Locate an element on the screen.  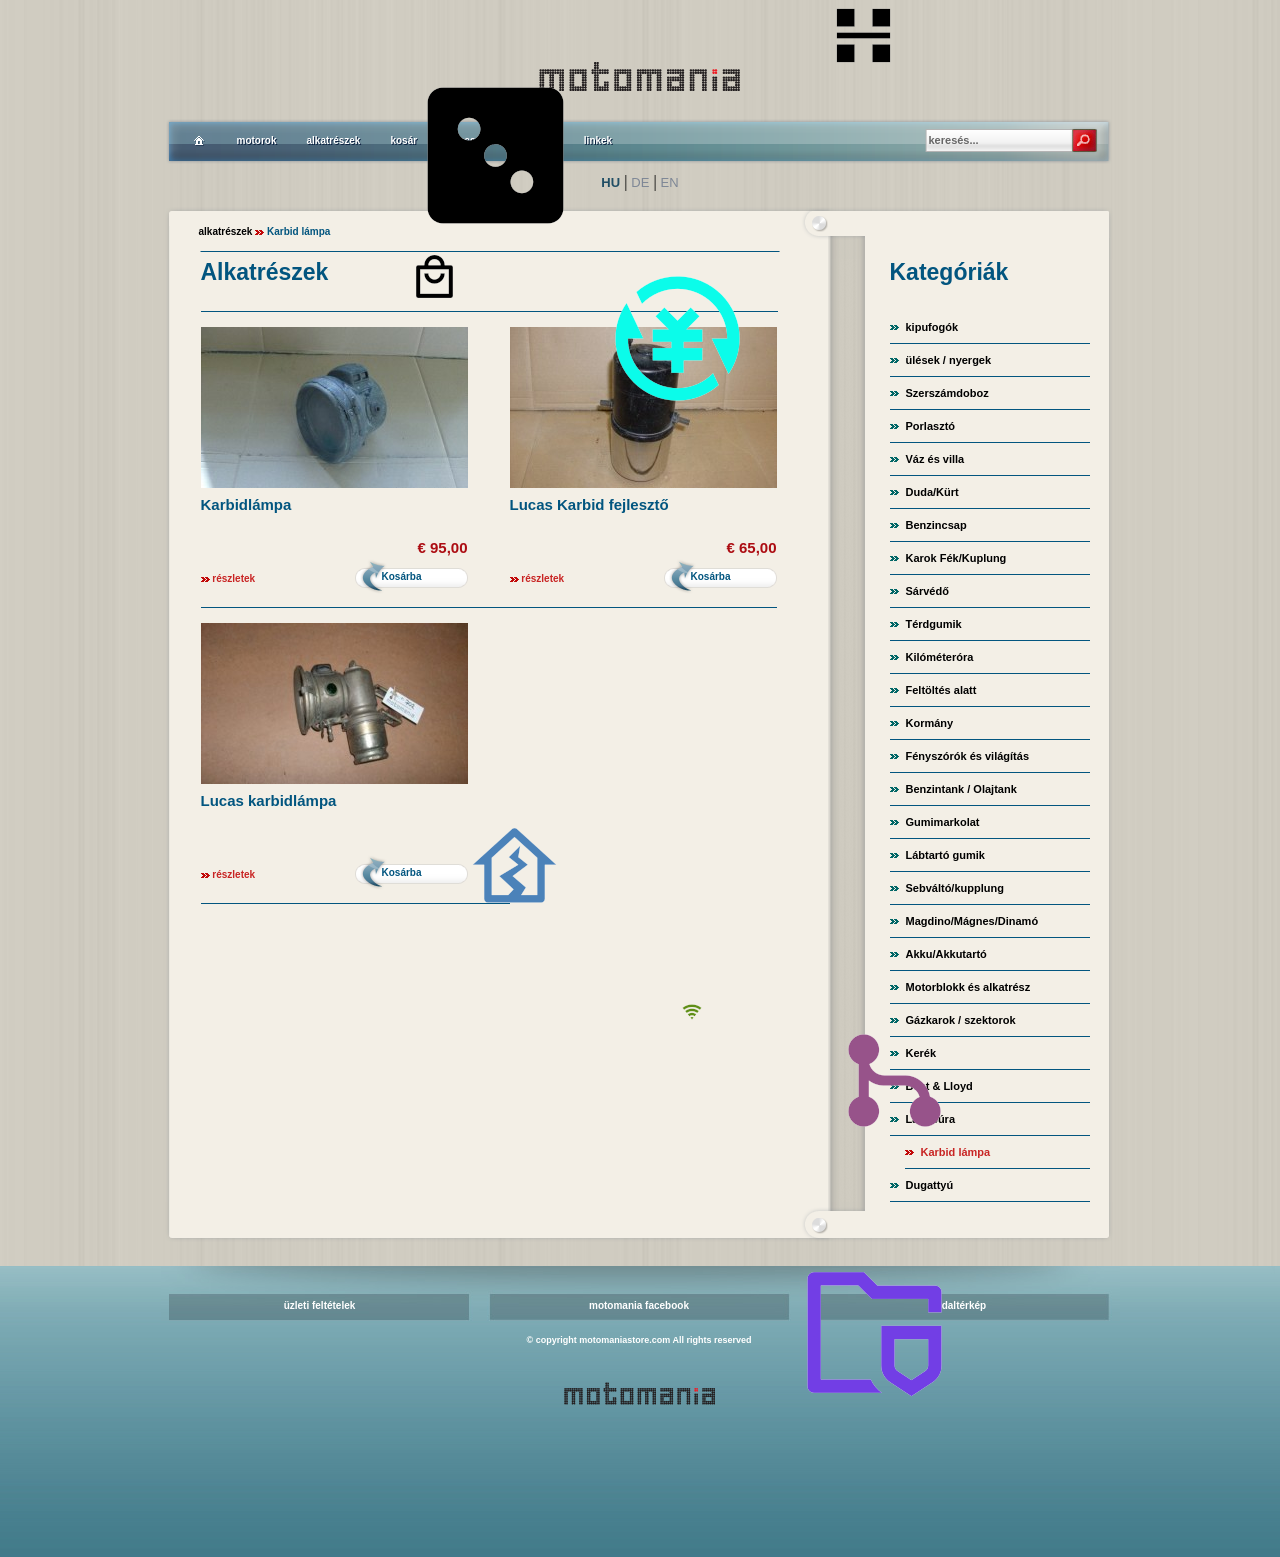
indicates earthquake alert or seismic activity warning is located at coordinates (514, 868).